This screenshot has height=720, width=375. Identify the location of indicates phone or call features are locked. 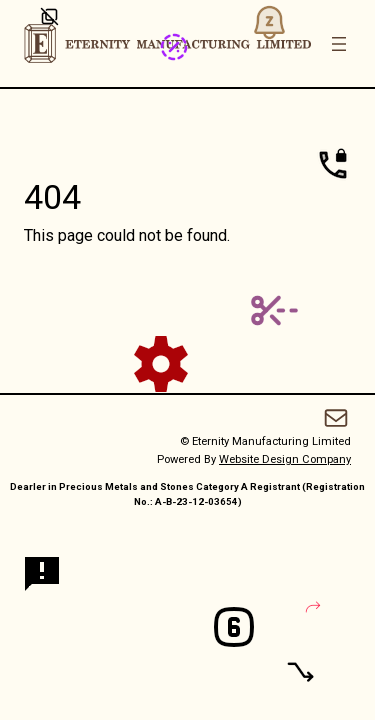
(333, 165).